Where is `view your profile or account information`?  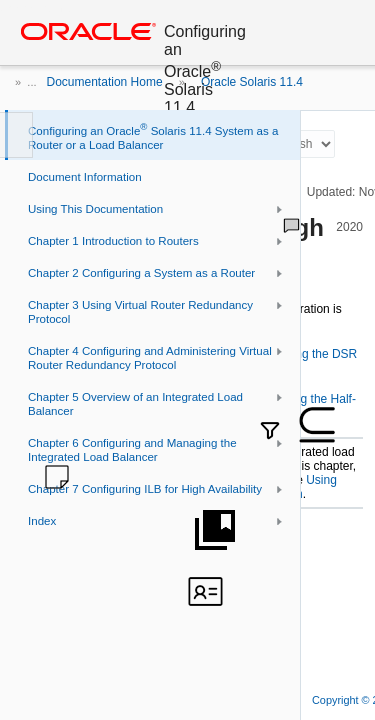 view your profile or account information is located at coordinates (205, 591).